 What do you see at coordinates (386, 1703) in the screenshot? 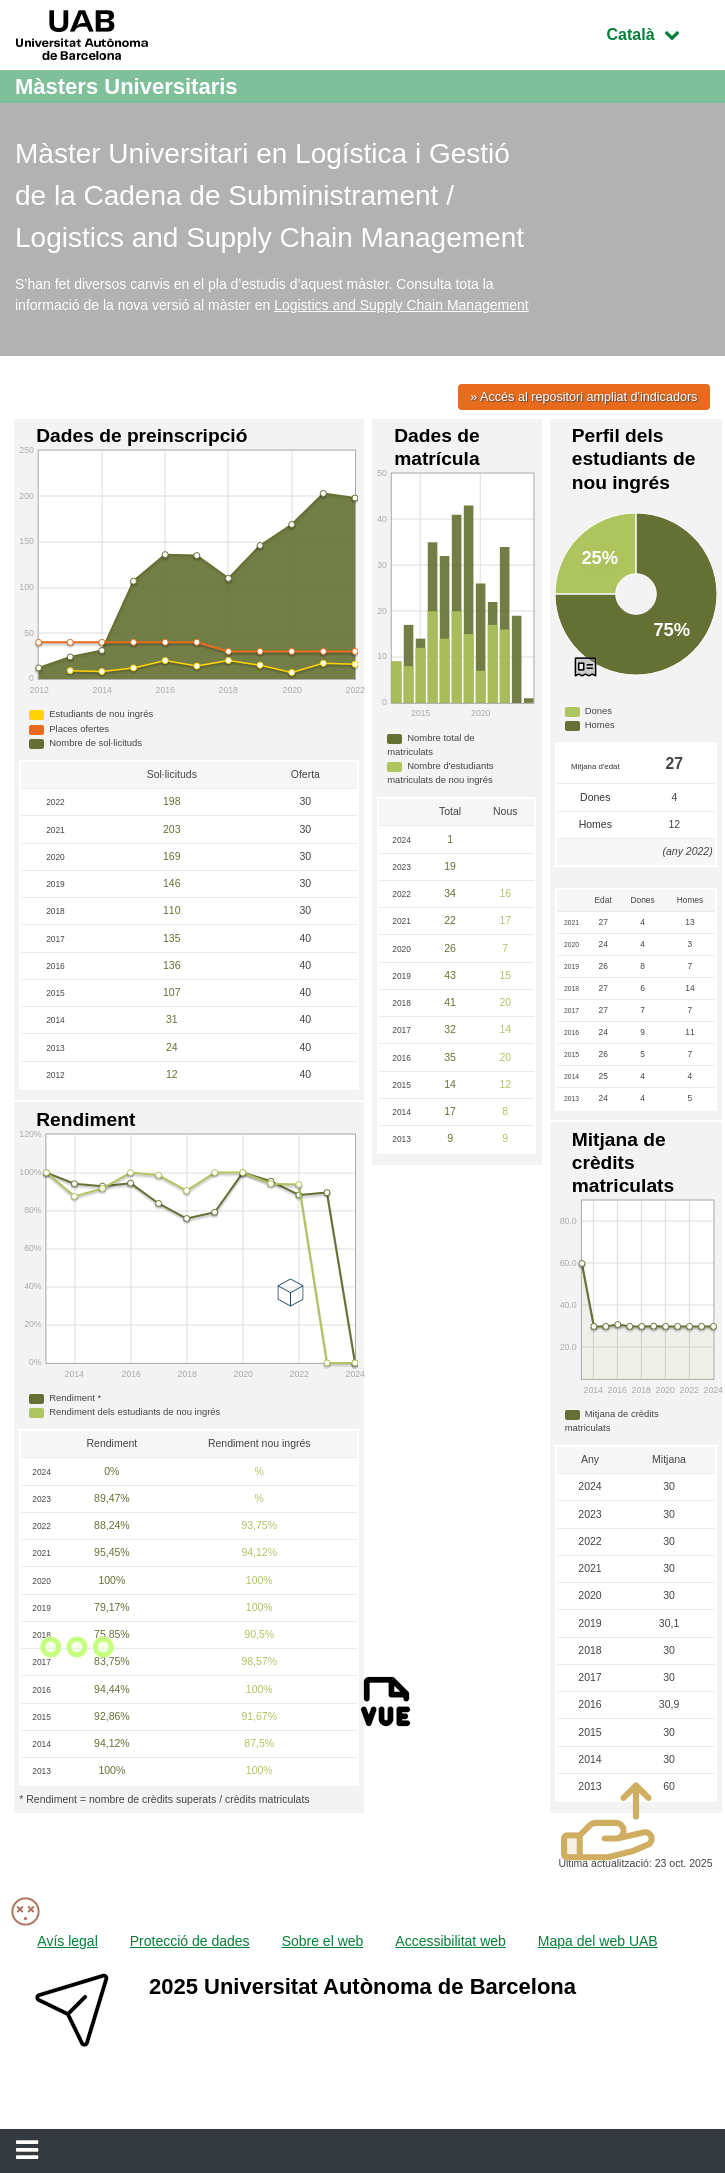
I see `vue.js file type indicator` at bounding box center [386, 1703].